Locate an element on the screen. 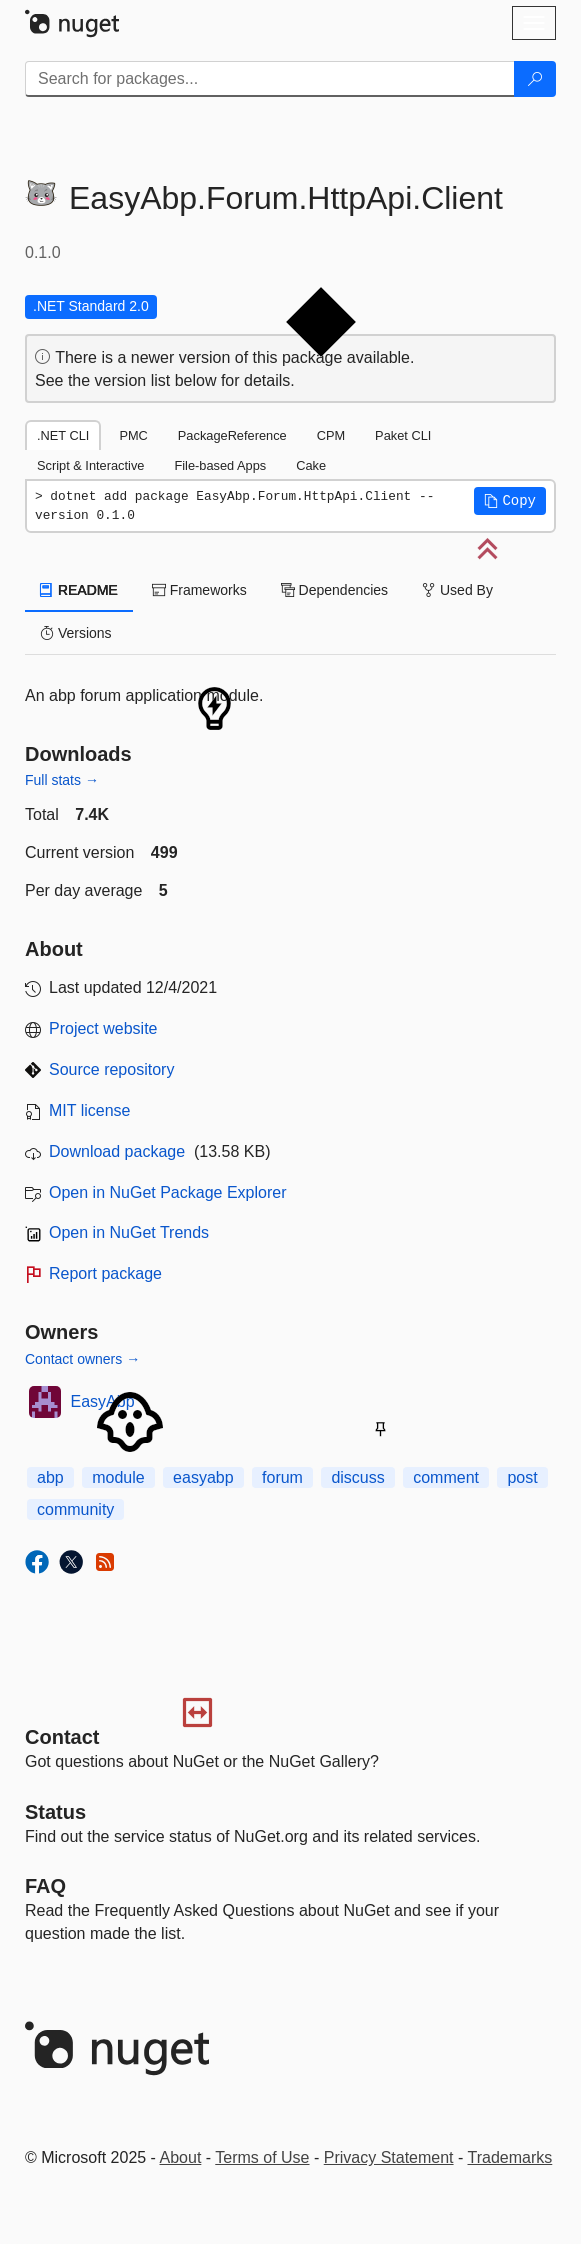 The image size is (581, 2244). indicates a new idea or inspiration is located at coordinates (214, 707).